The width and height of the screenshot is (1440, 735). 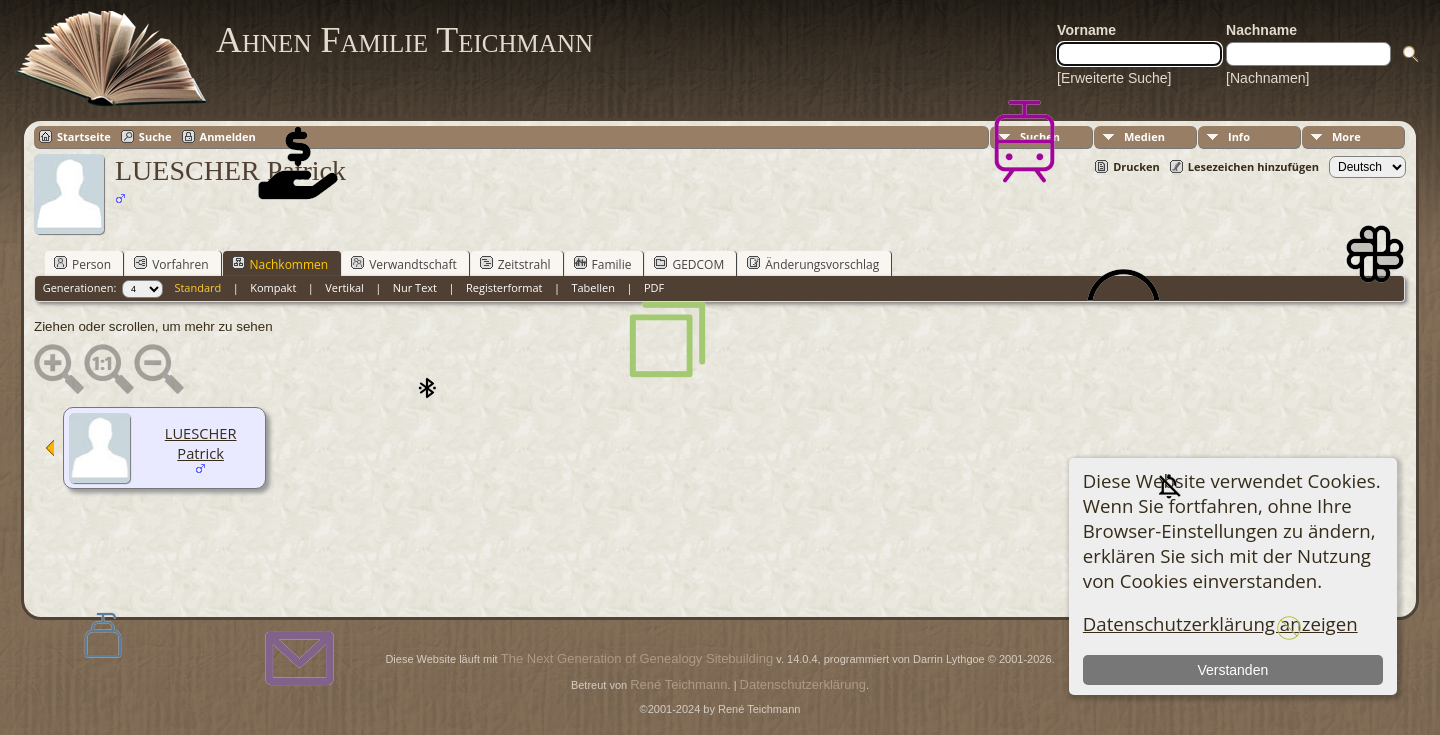 What do you see at coordinates (103, 636) in the screenshot?
I see `access hand washing or hygiene instructions` at bounding box center [103, 636].